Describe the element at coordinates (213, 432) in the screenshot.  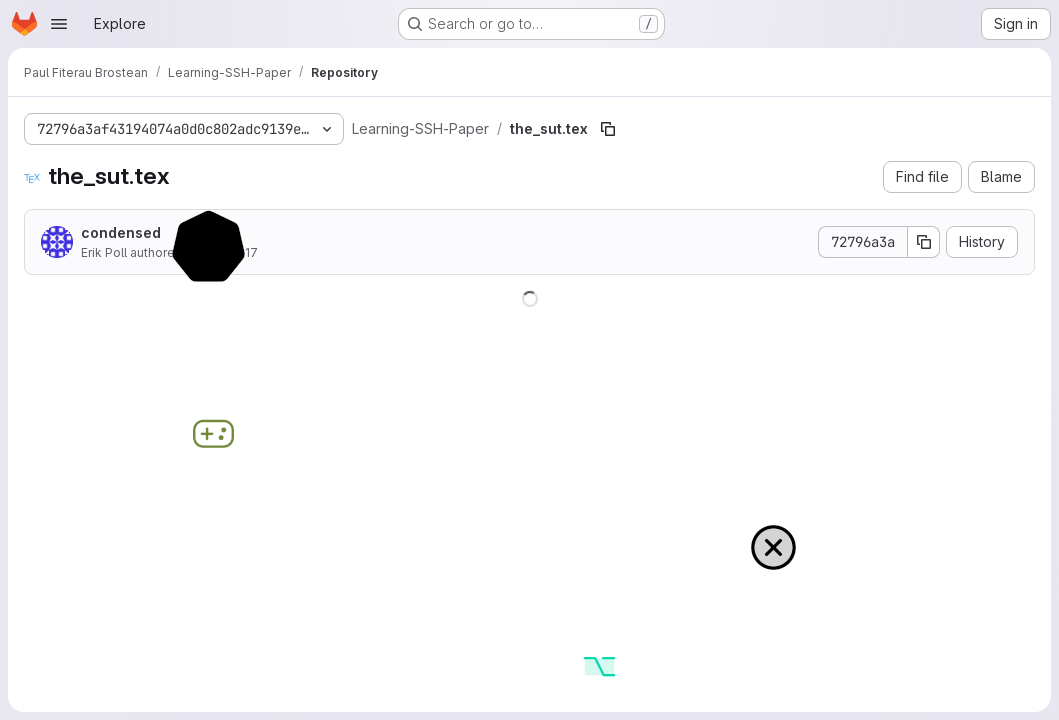
I see `open game-related files or projects` at that location.